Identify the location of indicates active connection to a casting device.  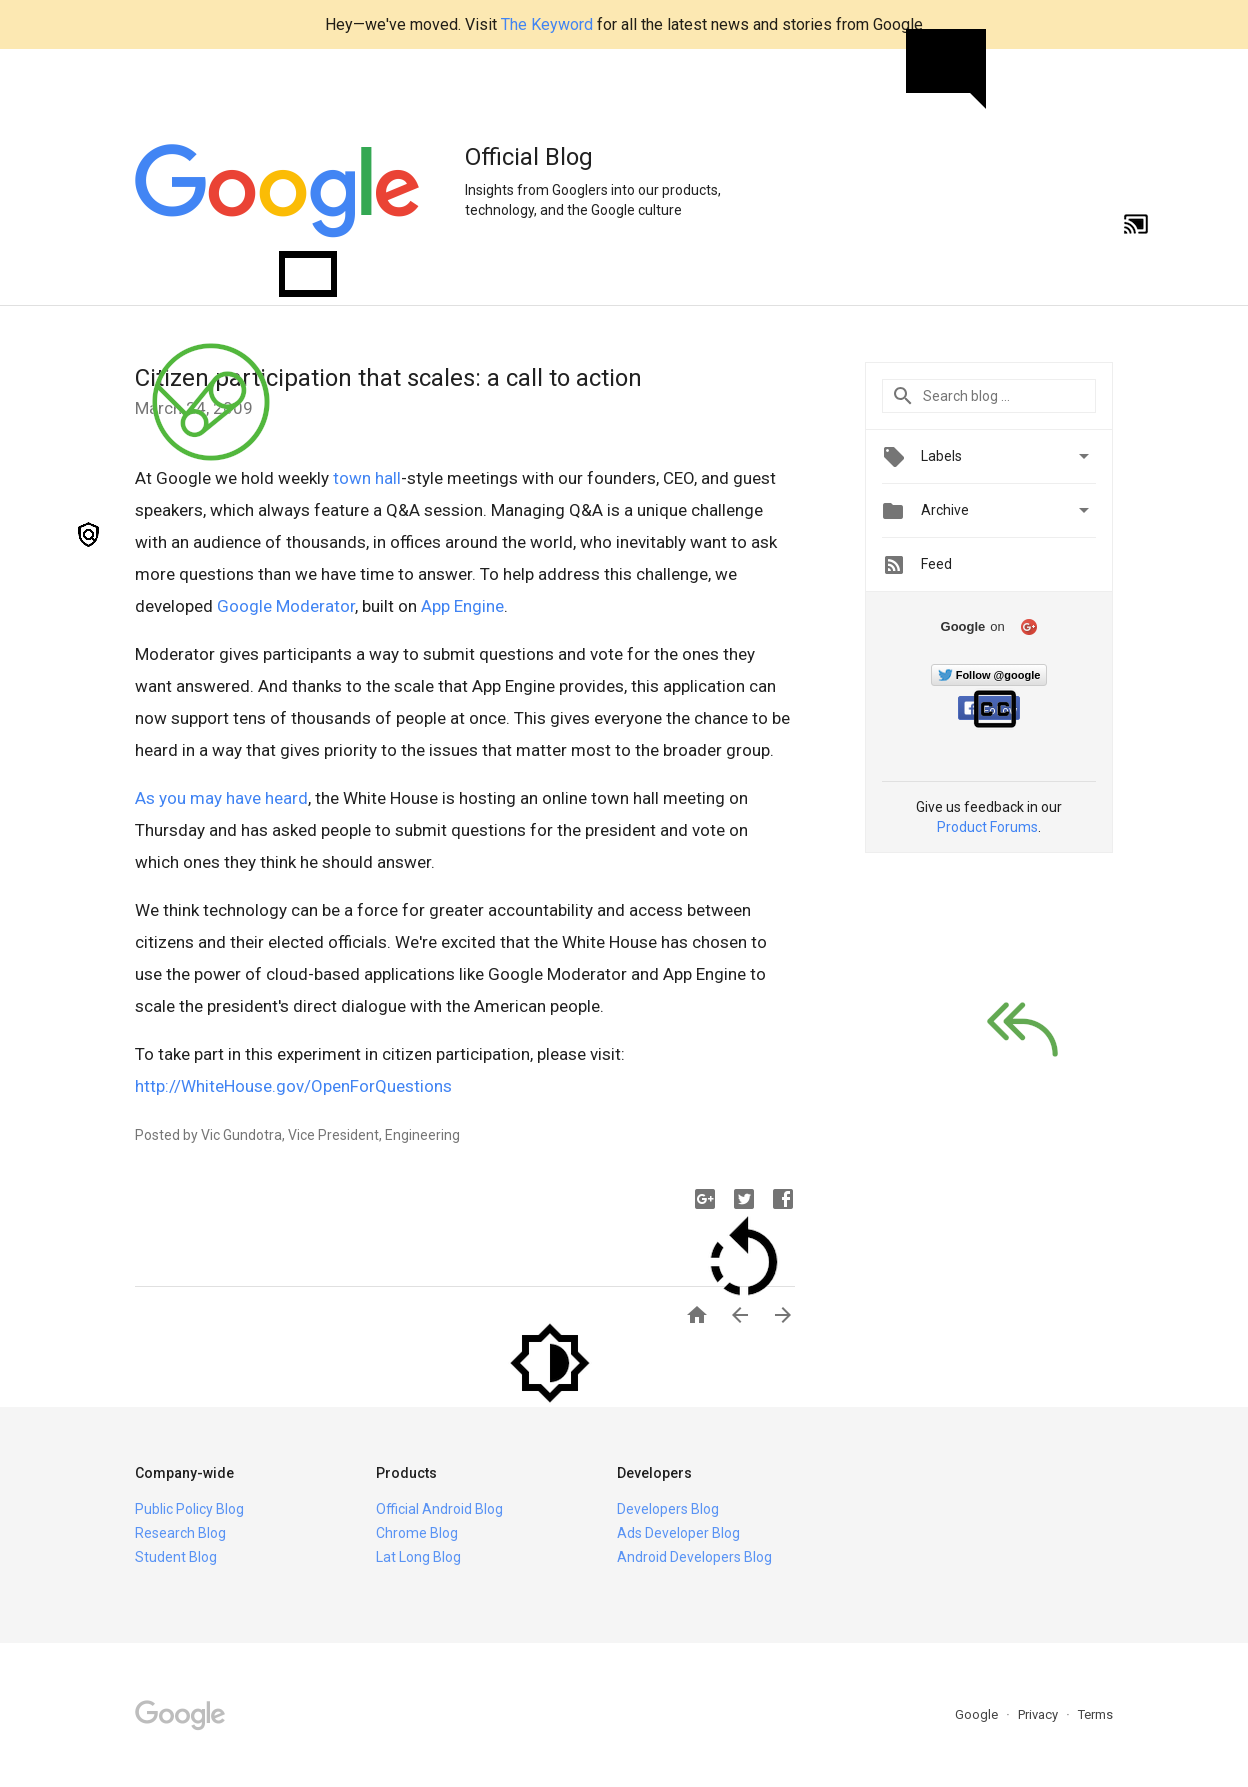
(1136, 224).